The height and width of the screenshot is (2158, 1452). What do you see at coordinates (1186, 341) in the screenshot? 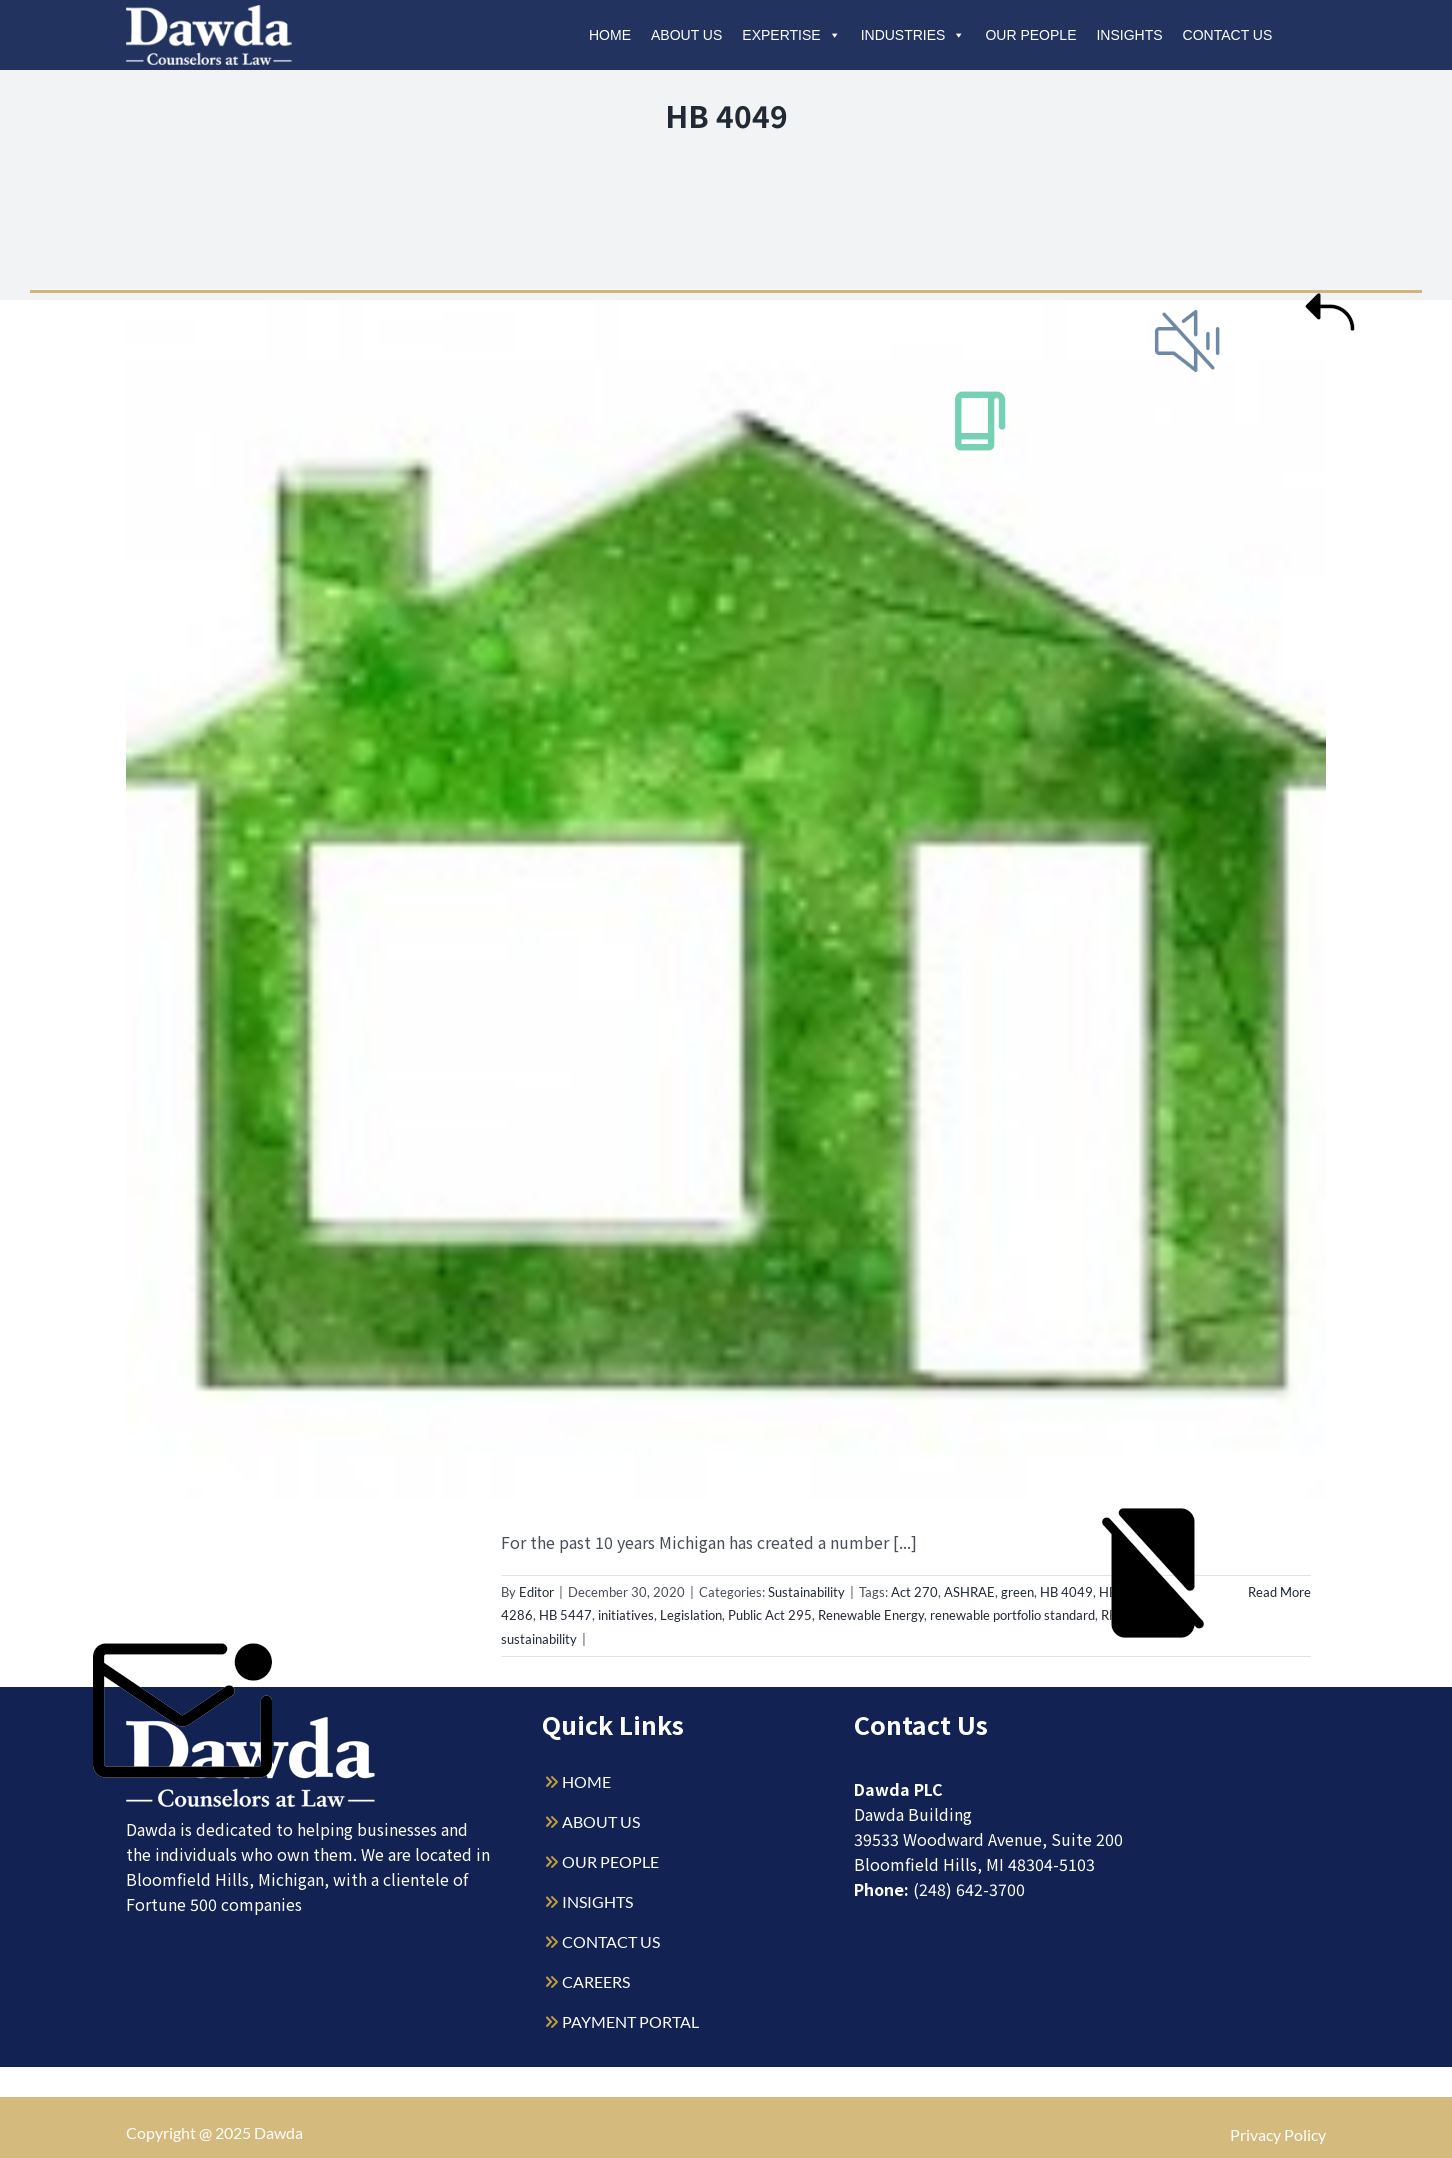
I see `mute audio or sound` at bounding box center [1186, 341].